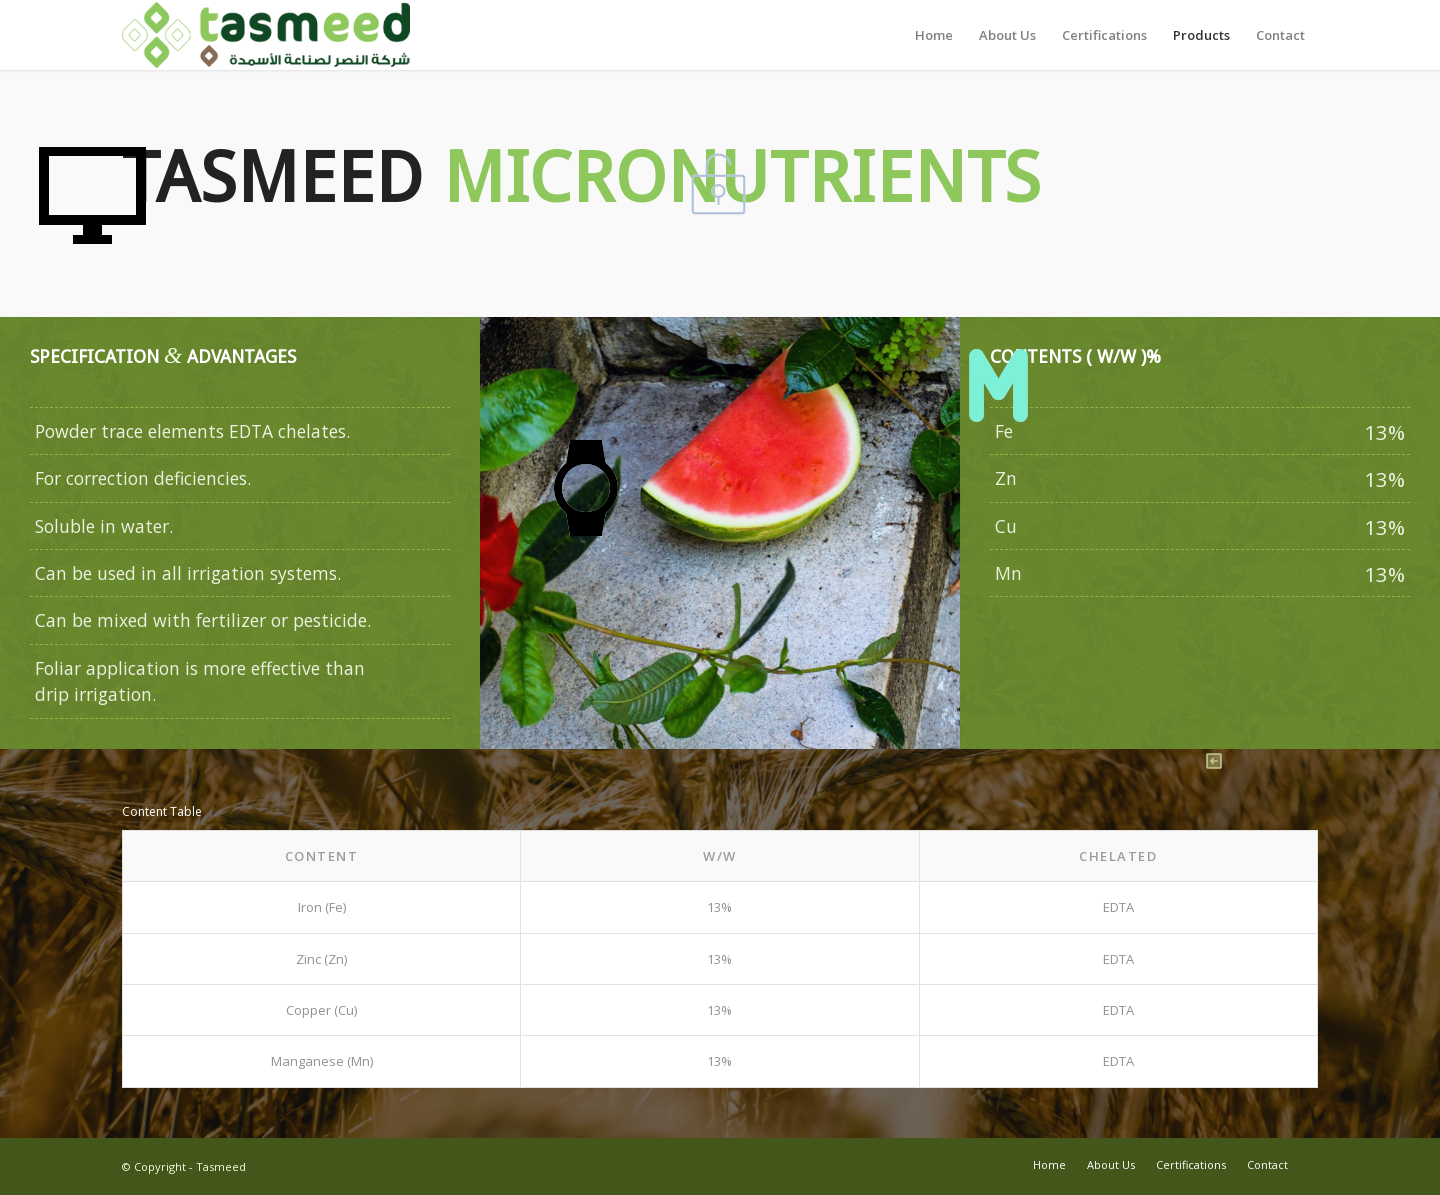 This screenshot has height=1195, width=1440. Describe the element at coordinates (92, 195) in the screenshot. I see `switch to desktop view` at that location.